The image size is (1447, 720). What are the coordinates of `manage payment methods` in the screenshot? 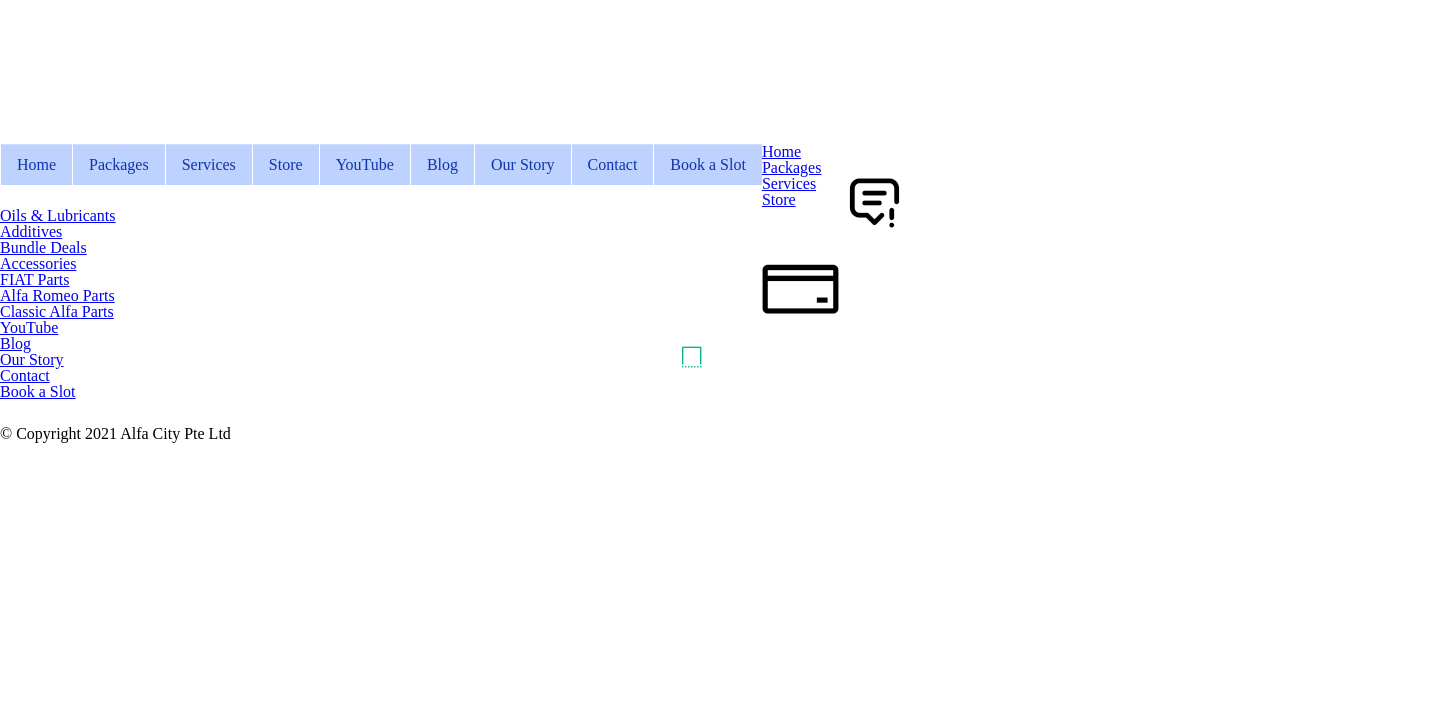 It's located at (800, 286).